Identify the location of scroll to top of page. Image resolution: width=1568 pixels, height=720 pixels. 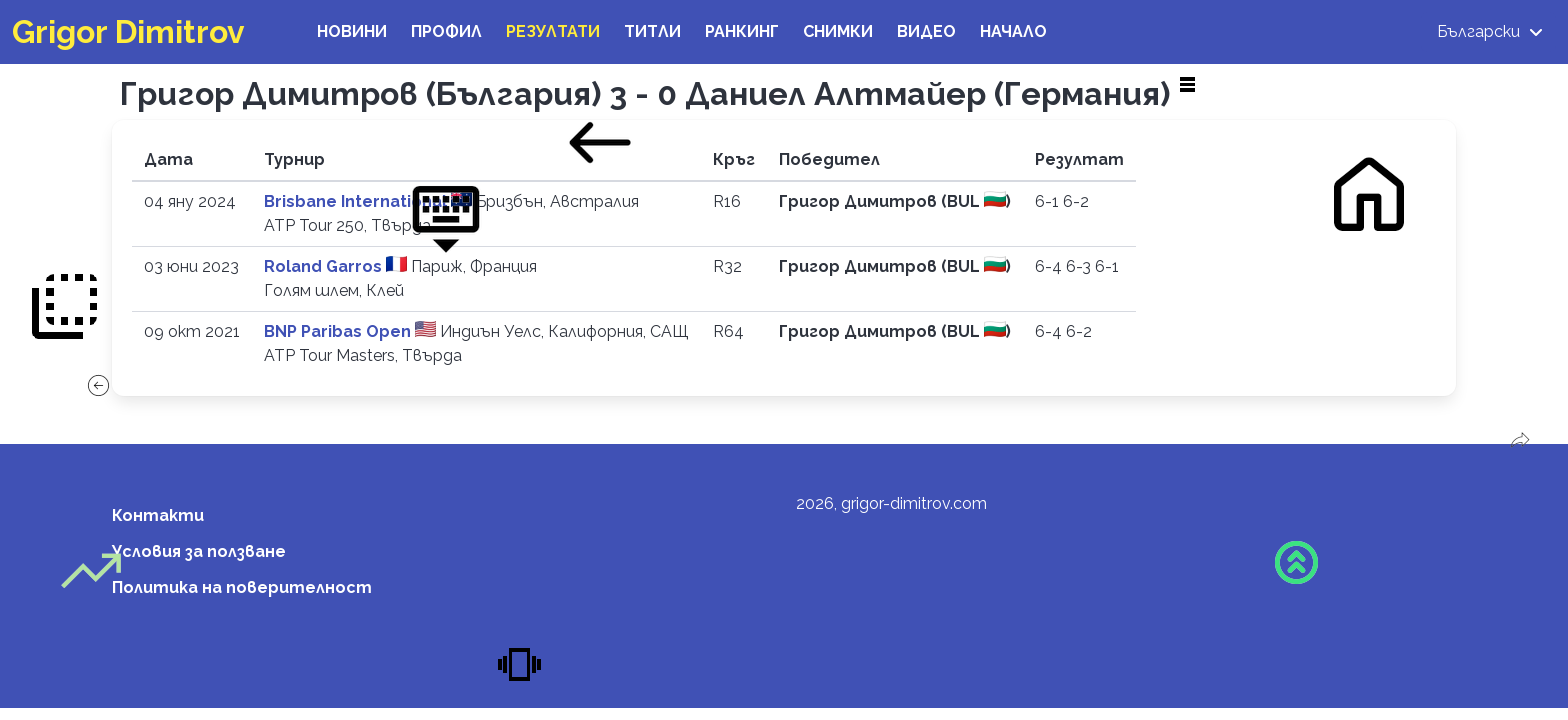
(1296, 562).